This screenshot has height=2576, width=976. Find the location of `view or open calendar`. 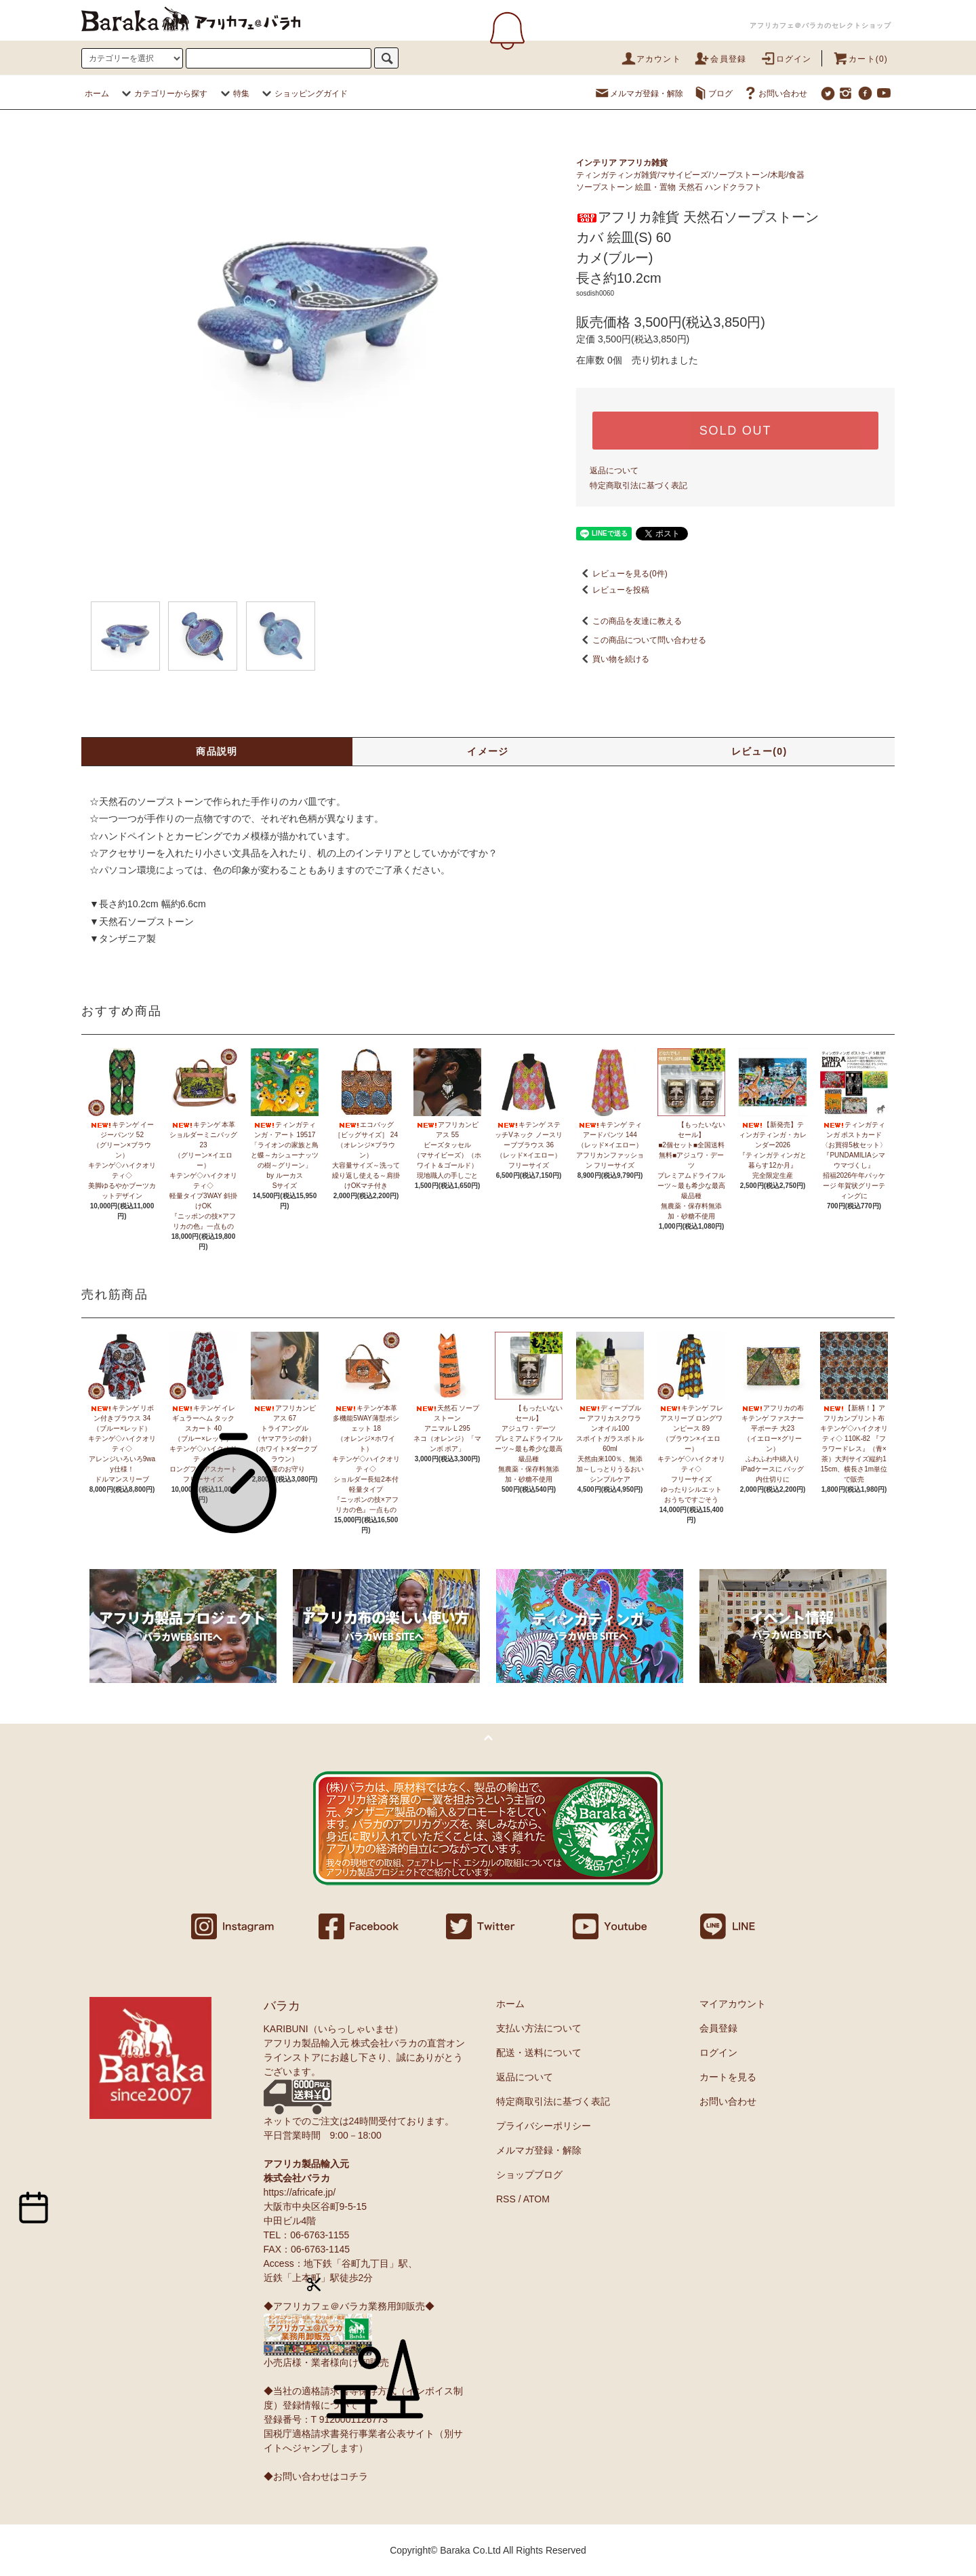

view or open calendar is located at coordinates (33, 2207).